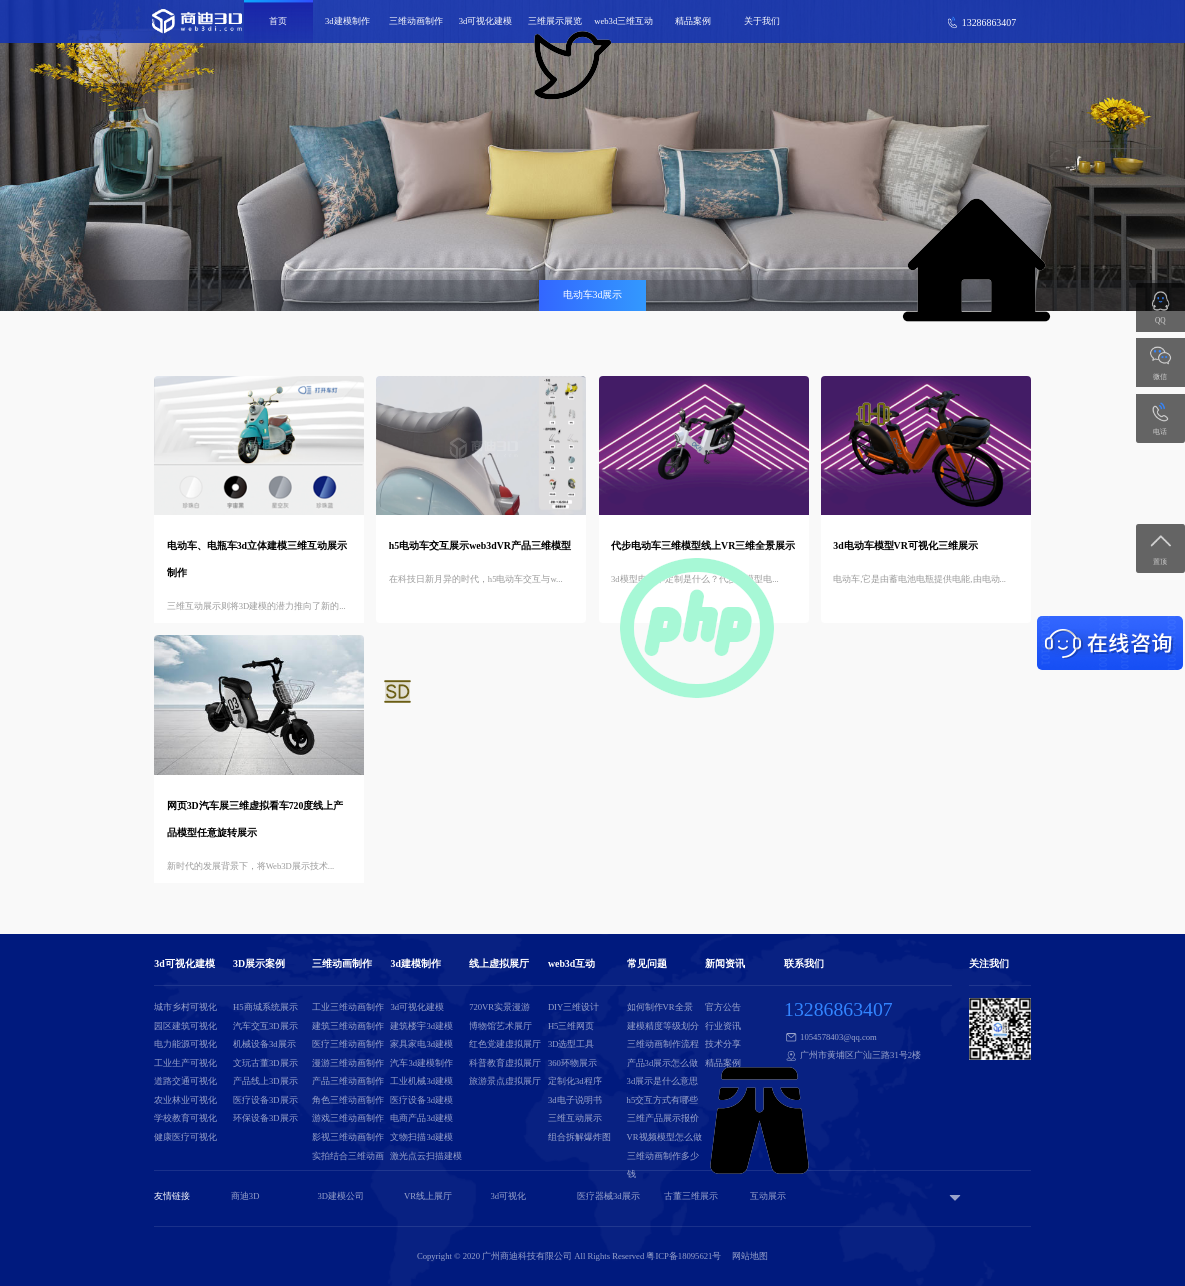 This screenshot has height=1286, width=1185. I want to click on share to twitter, so click(568, 62).